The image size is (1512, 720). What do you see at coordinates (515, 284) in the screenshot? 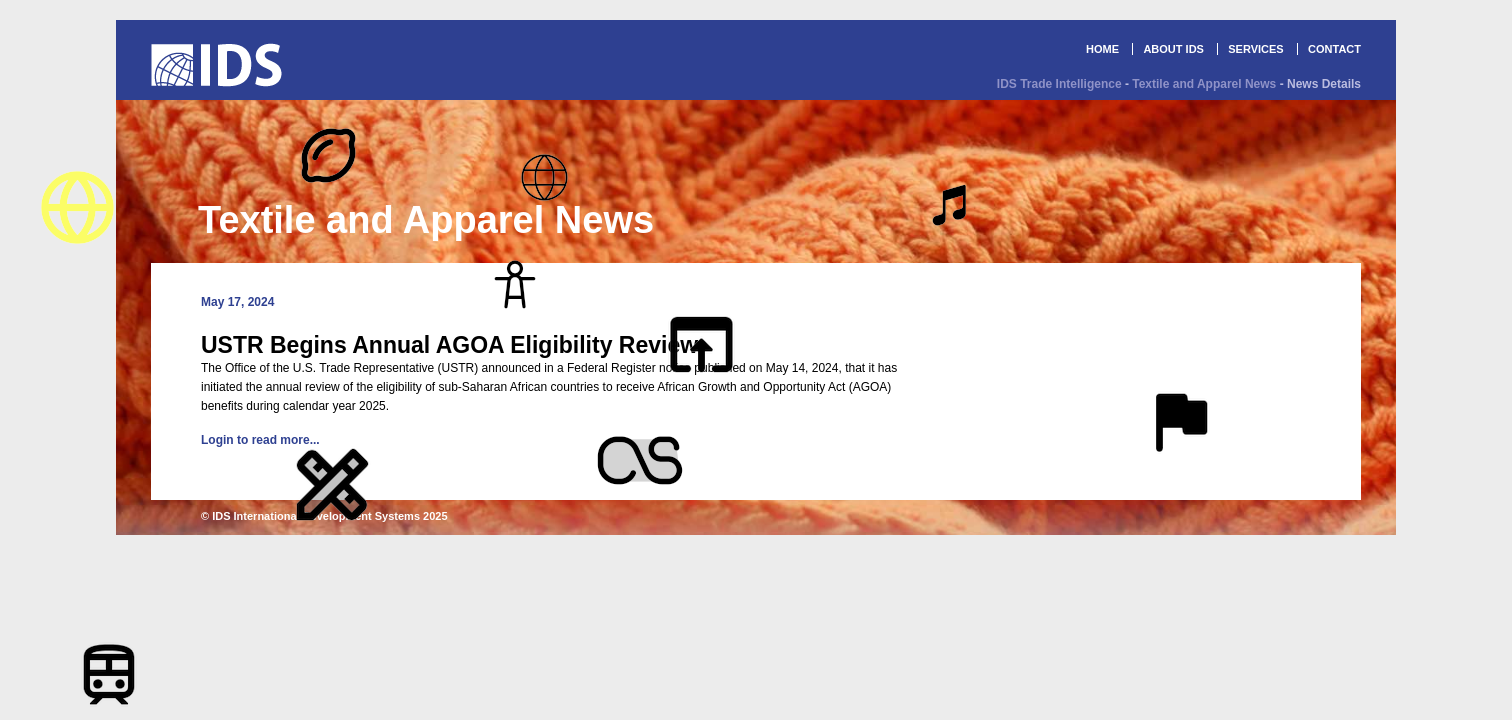
I see `access accessibility settings` at bounding box center [515, 284].